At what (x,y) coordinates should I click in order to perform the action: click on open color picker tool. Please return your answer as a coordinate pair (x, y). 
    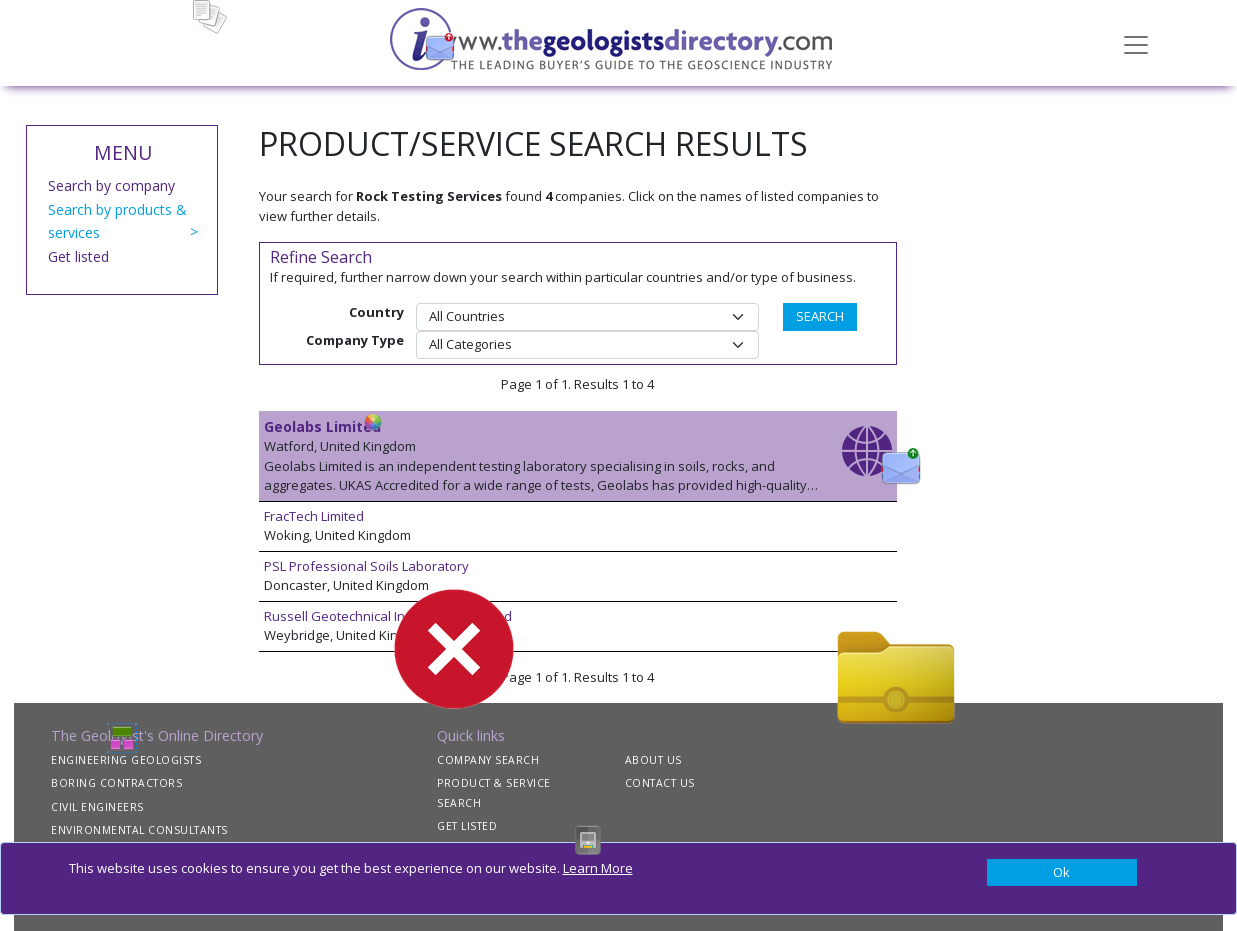
    Looking at the image, I should click on (373, 422).